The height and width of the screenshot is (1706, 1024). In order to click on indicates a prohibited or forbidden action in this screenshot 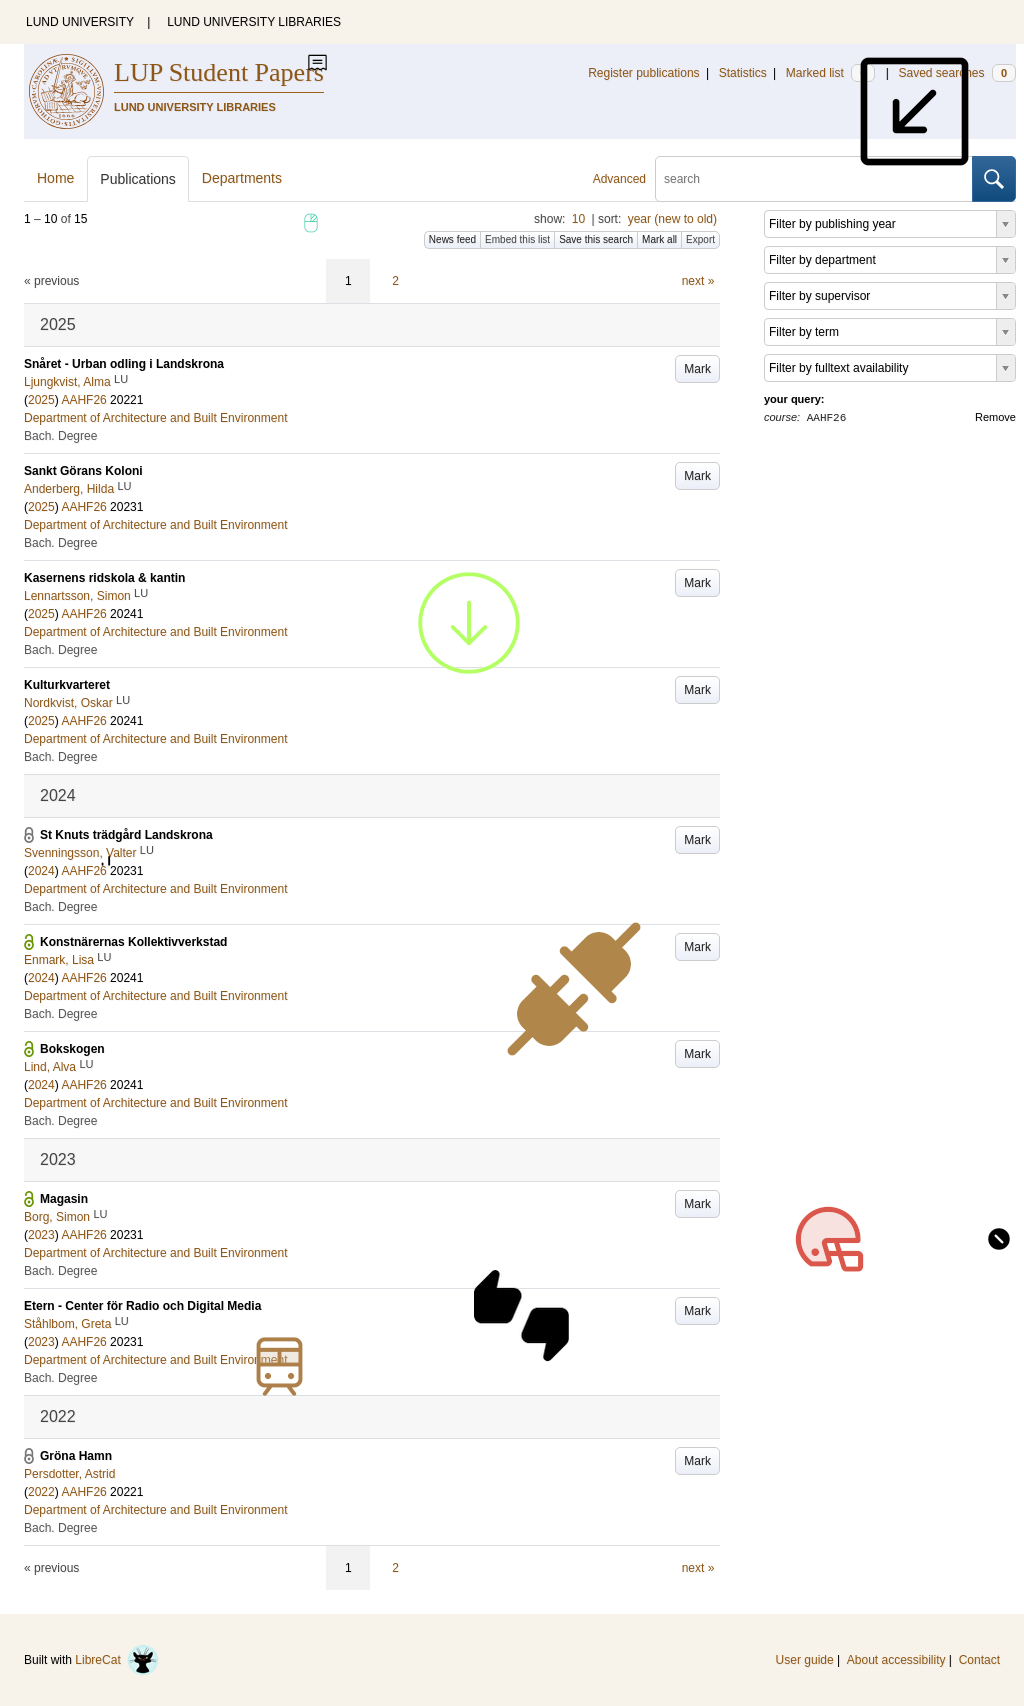, I will do `click(999, 1239)`.